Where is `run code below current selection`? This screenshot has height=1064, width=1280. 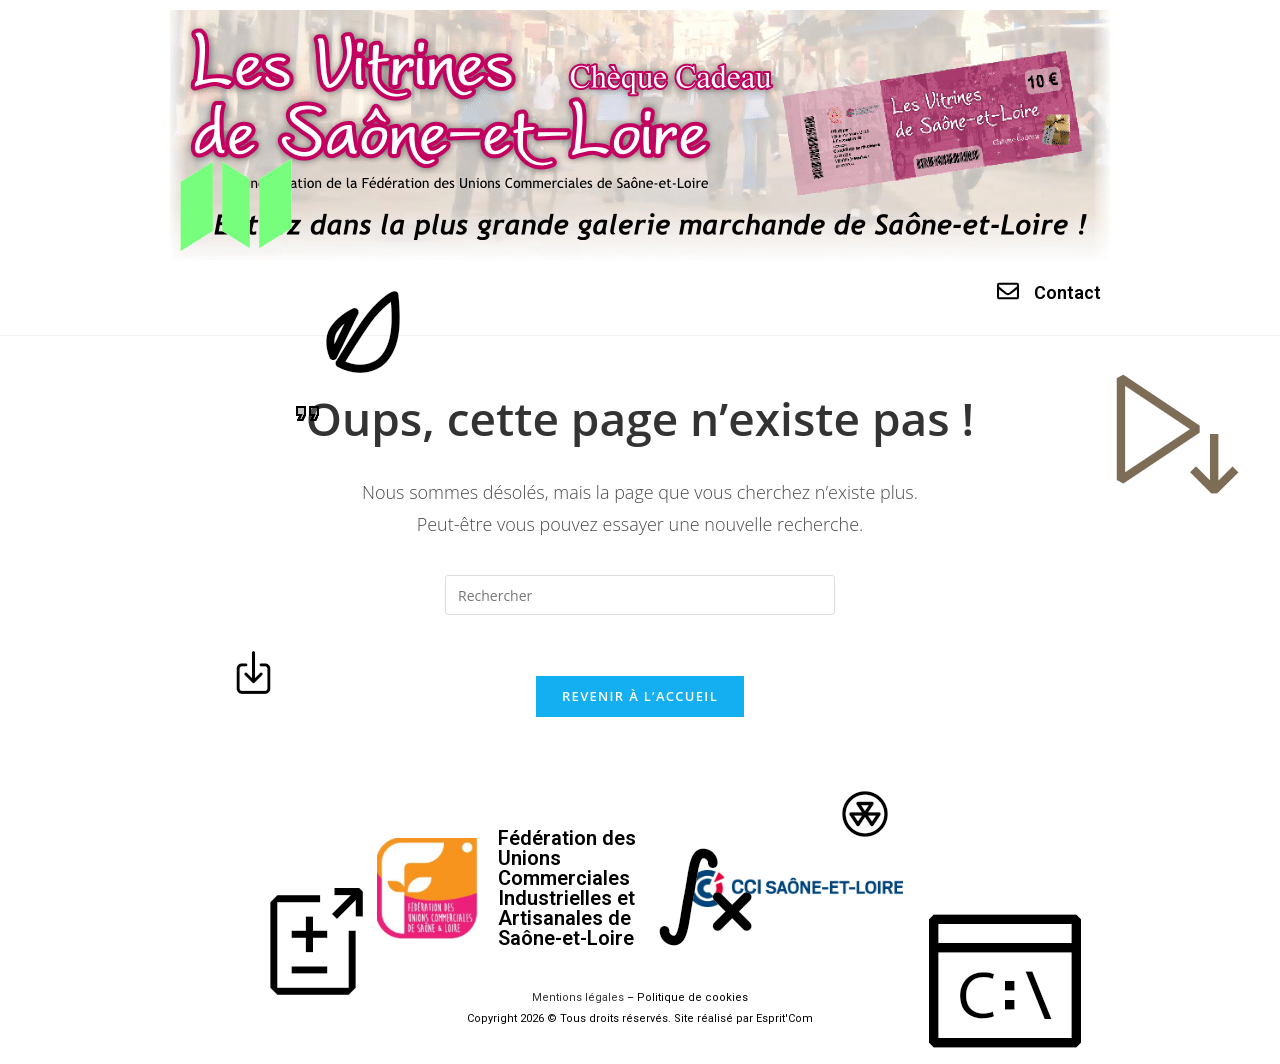 run code below current selection is located at coordinates (1176, 434).